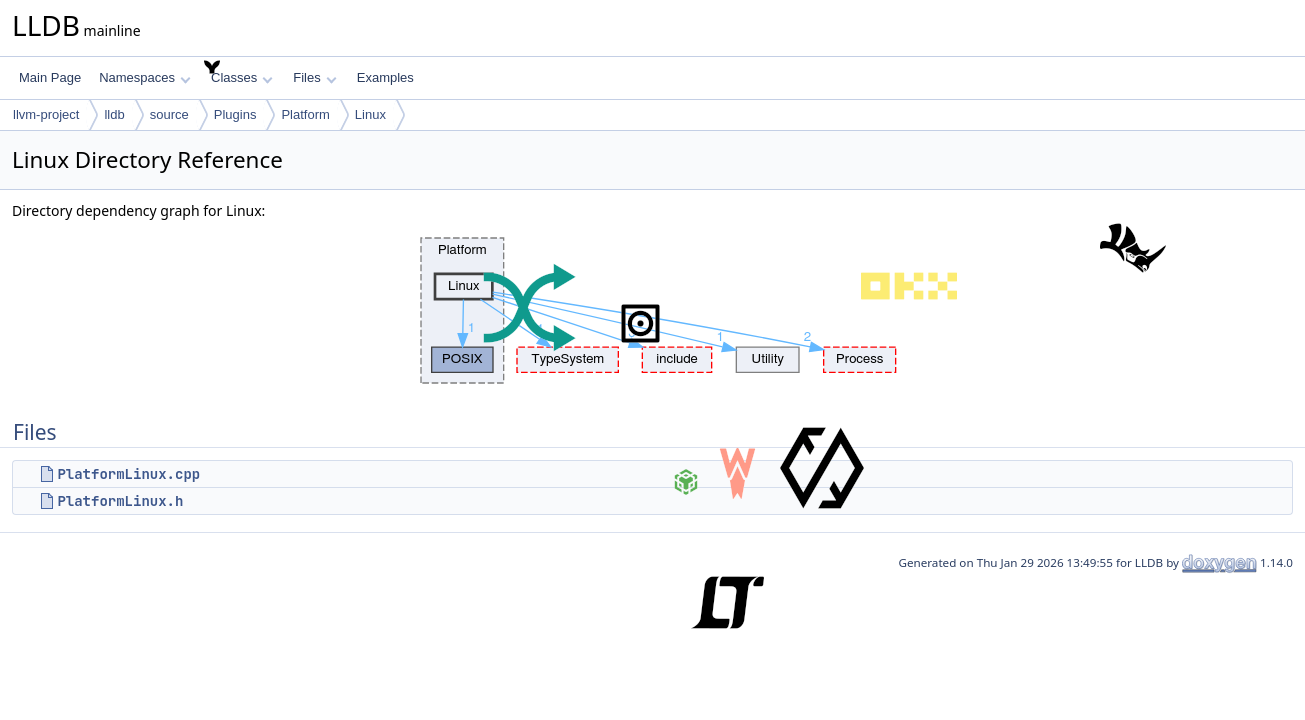  What do you see at coordinates (822, 468) in the screenshot?
I see `xendit payment platform logo` at bounding box center [822, 468].